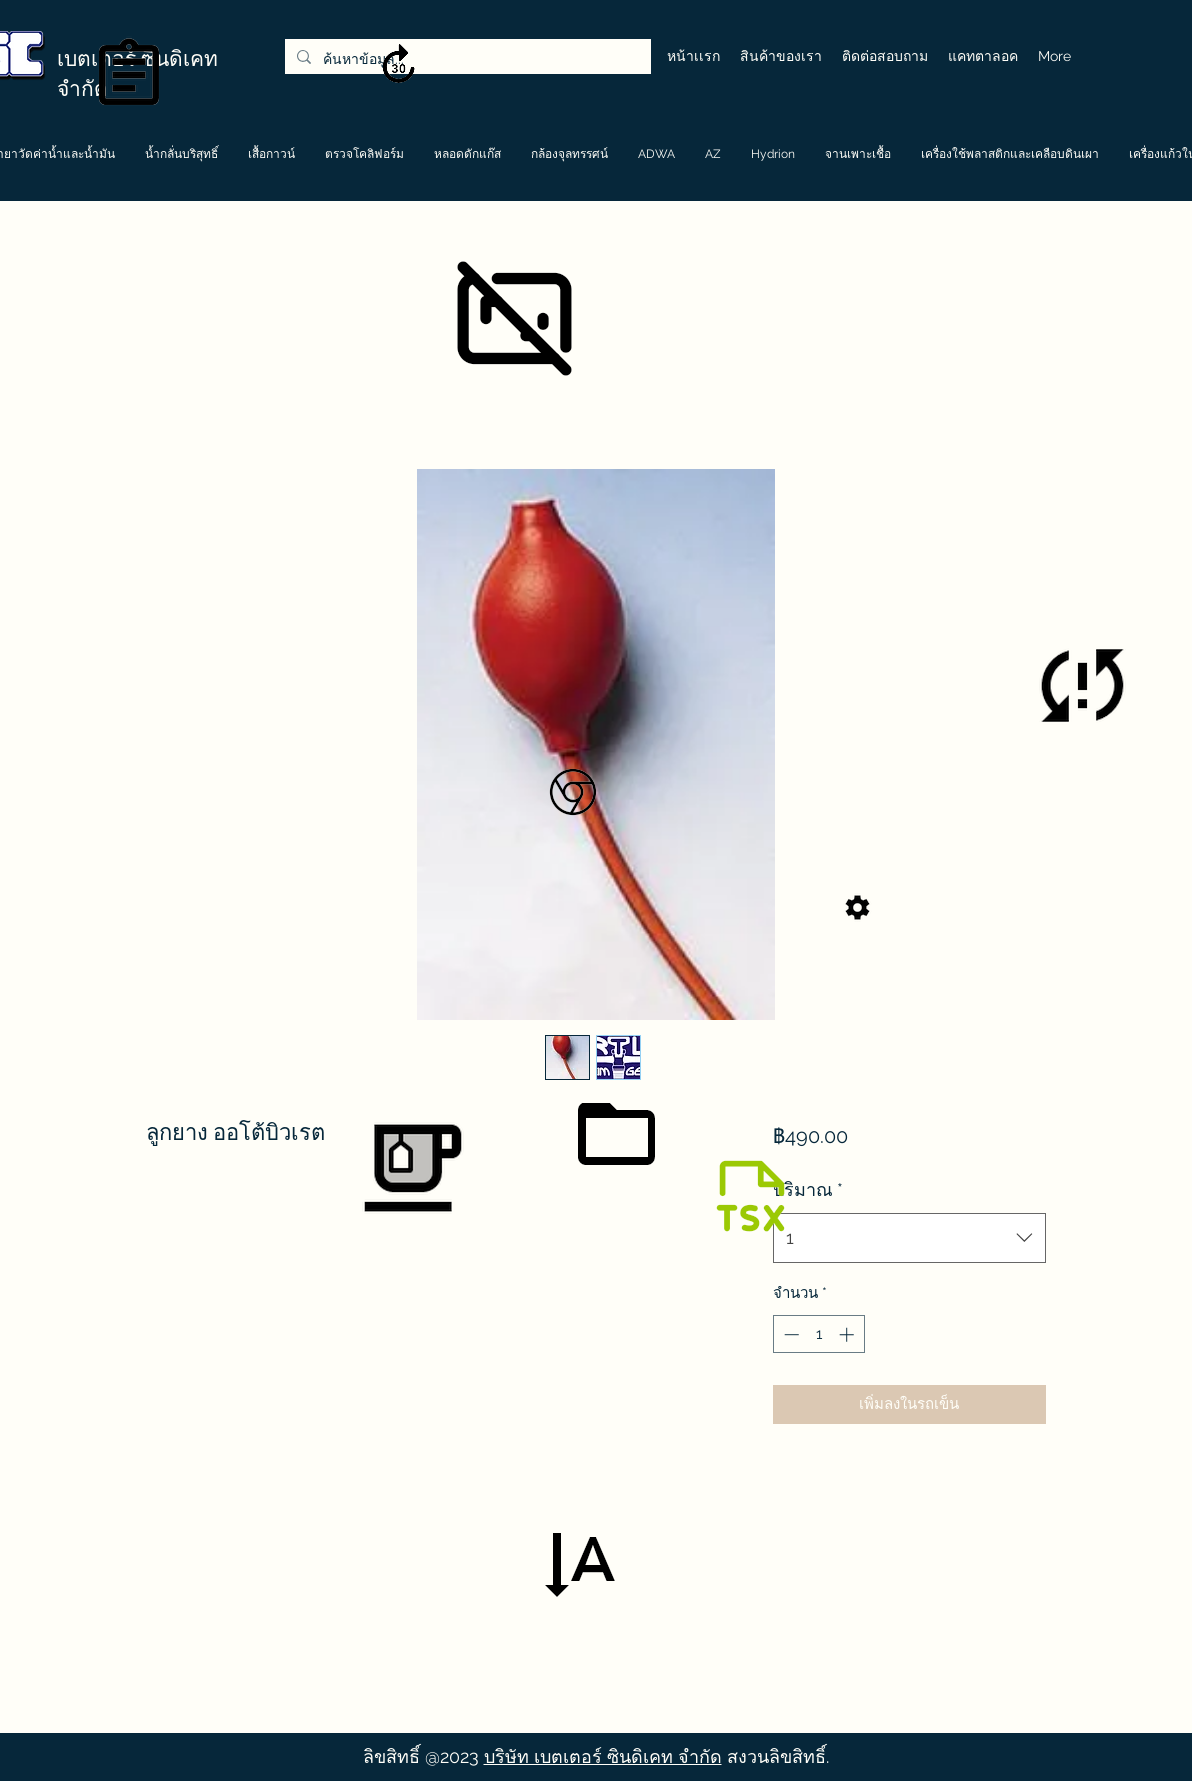 This screenshot has width=1192, height=1781. Describe the element at coordinates (857, 907) in the screenshot. I see `open settings menu` at that location.